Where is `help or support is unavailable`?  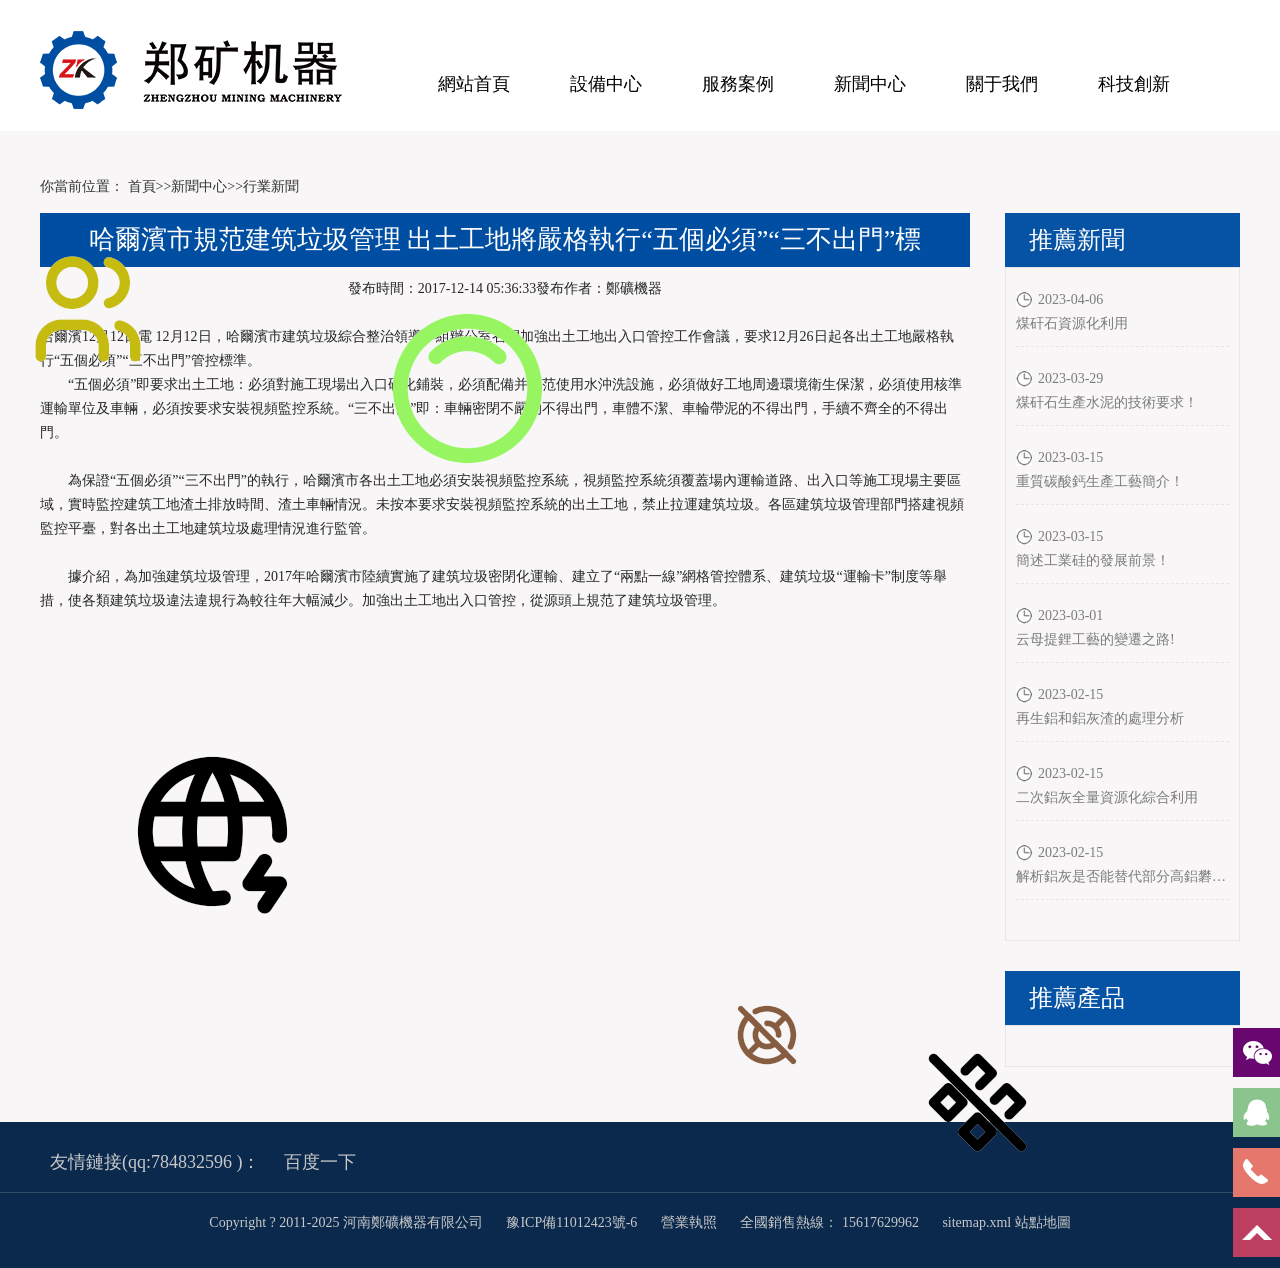
help or support is unavailable is located at coordinates (767, 1035).